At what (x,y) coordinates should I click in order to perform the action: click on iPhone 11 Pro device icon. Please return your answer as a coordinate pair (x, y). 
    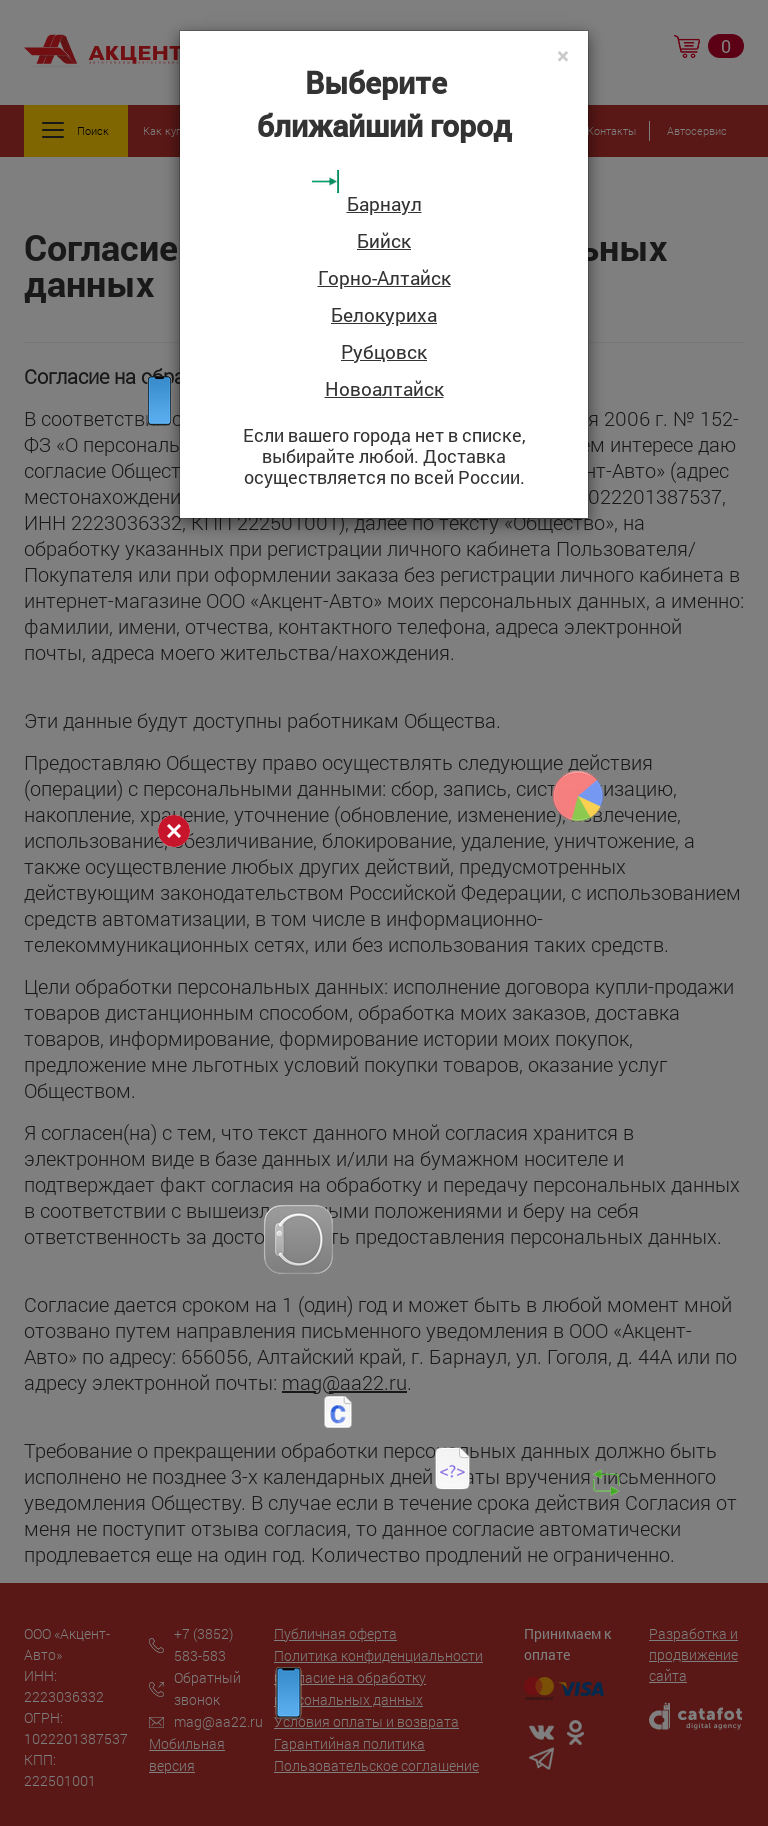
    Looking at the image, I should click on (288, 1693).